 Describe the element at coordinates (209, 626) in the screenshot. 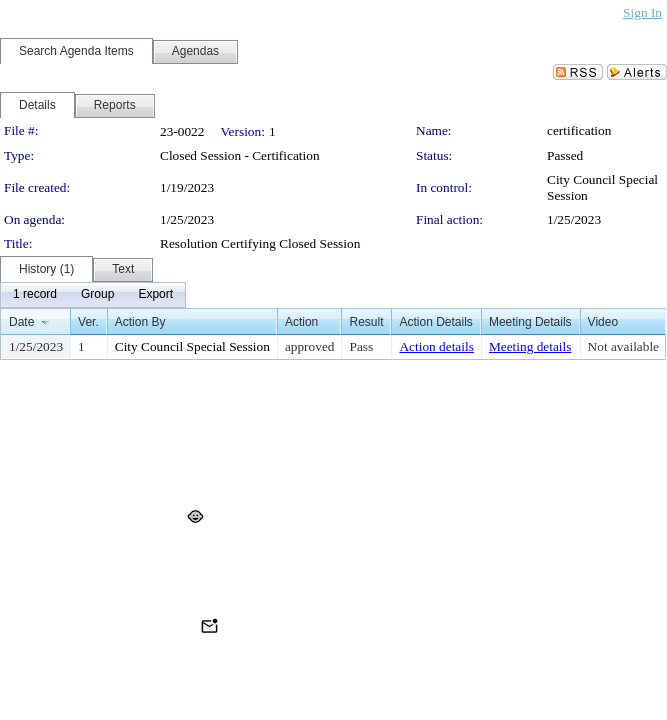

I see `indicates an unread email in your inbox` at that location.